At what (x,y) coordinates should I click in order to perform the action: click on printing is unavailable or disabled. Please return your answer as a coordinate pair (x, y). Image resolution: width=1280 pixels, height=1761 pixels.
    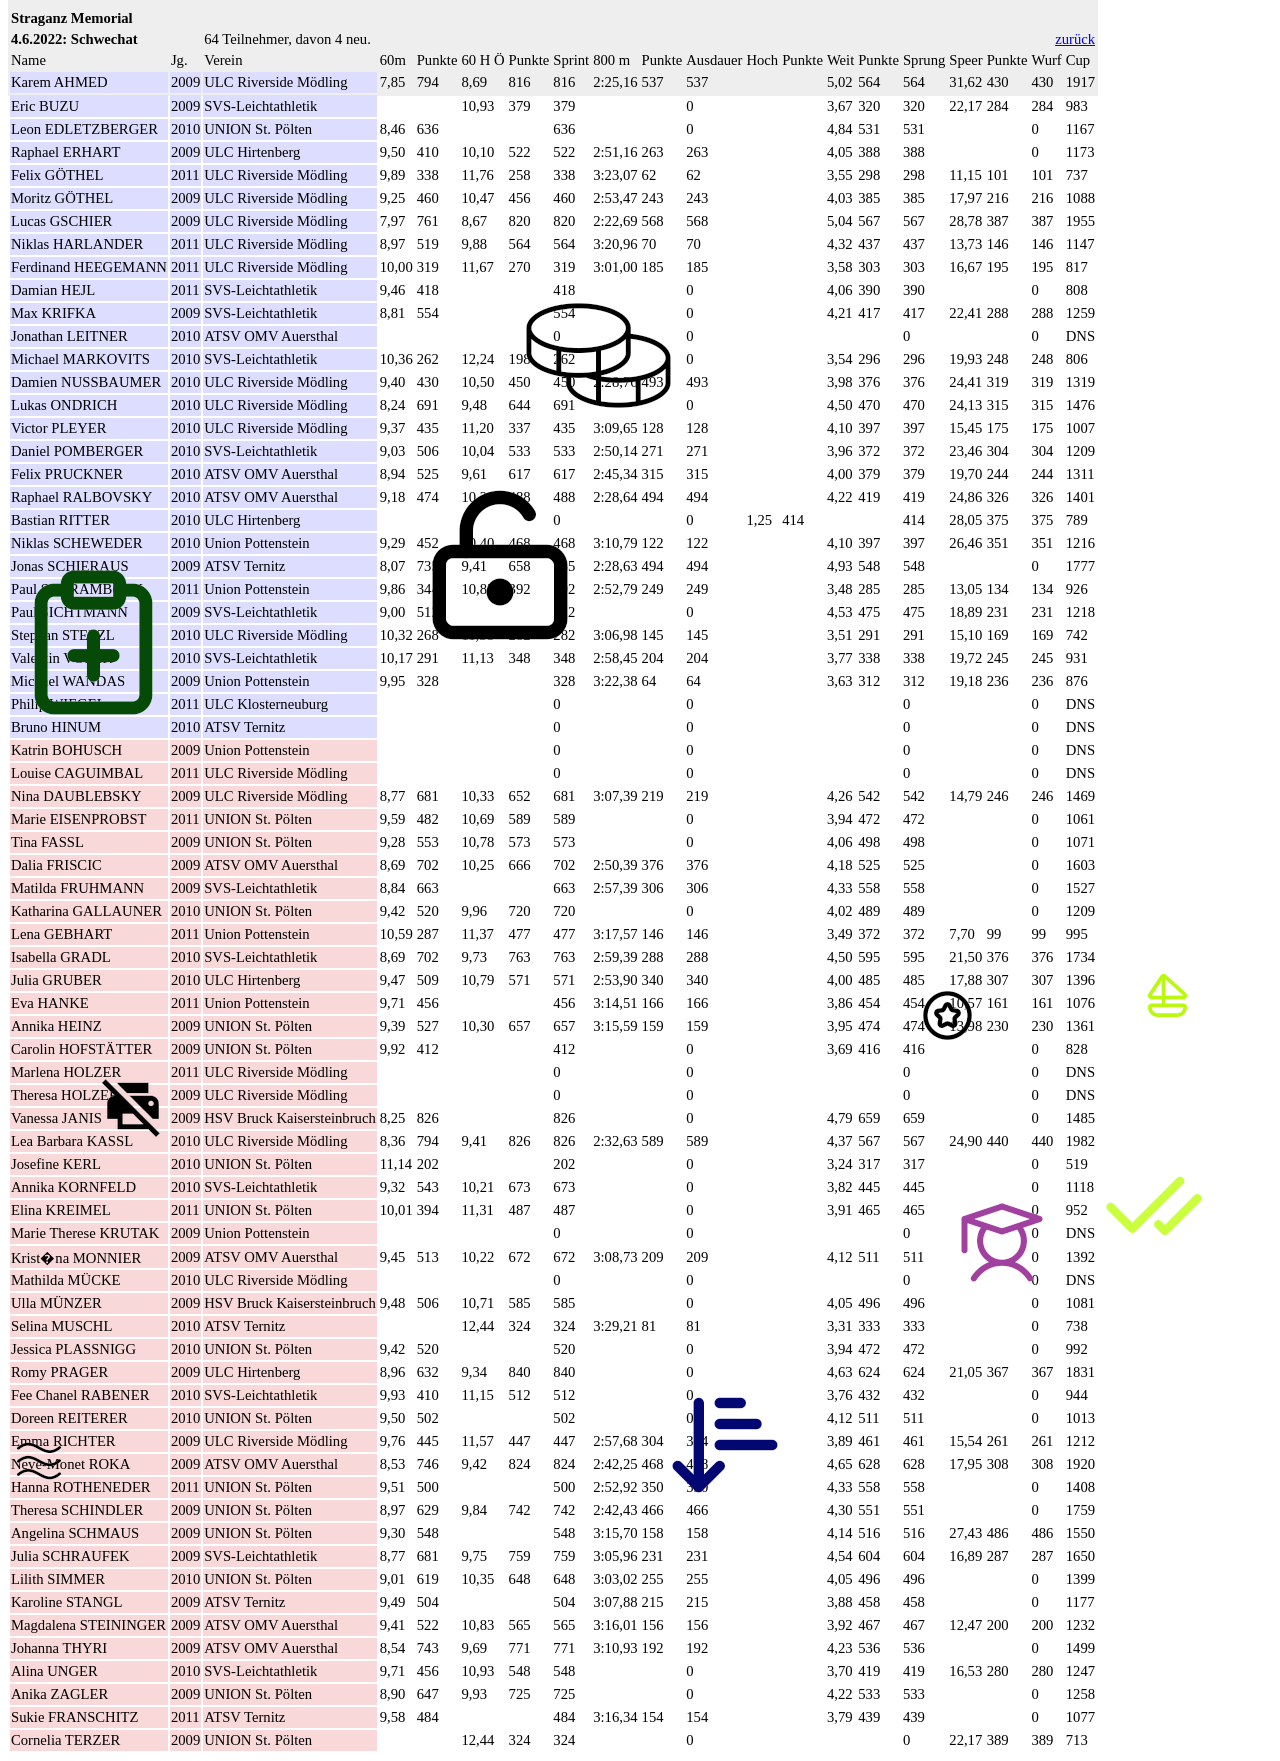
    Looking at the image, I should click on (133, 1106).